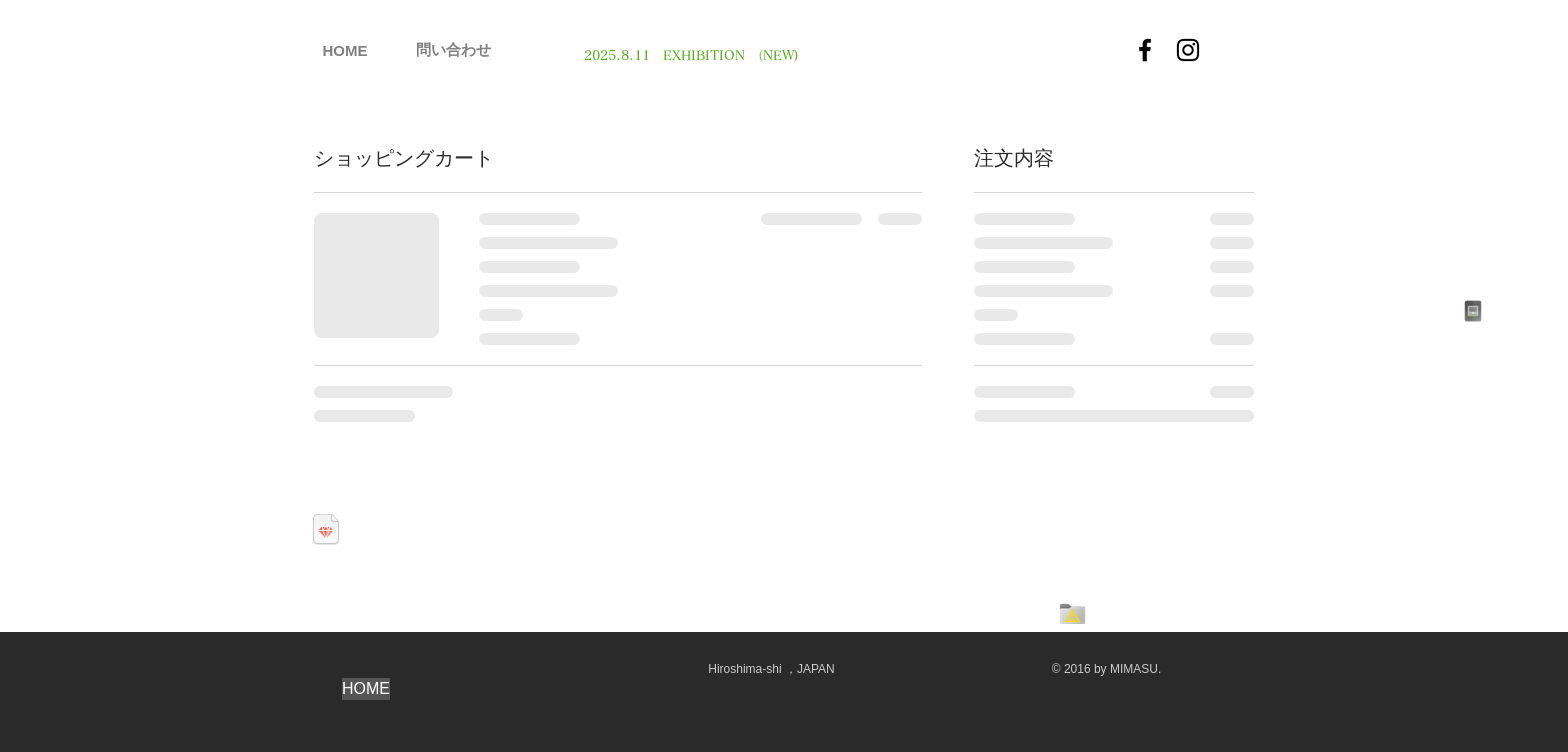 Image resolution: width=1568 pixels, height=752 pixels. Describe the element at coordinates (326, 529) in the screenshot. I see `a ruby programming language source file` at that location.